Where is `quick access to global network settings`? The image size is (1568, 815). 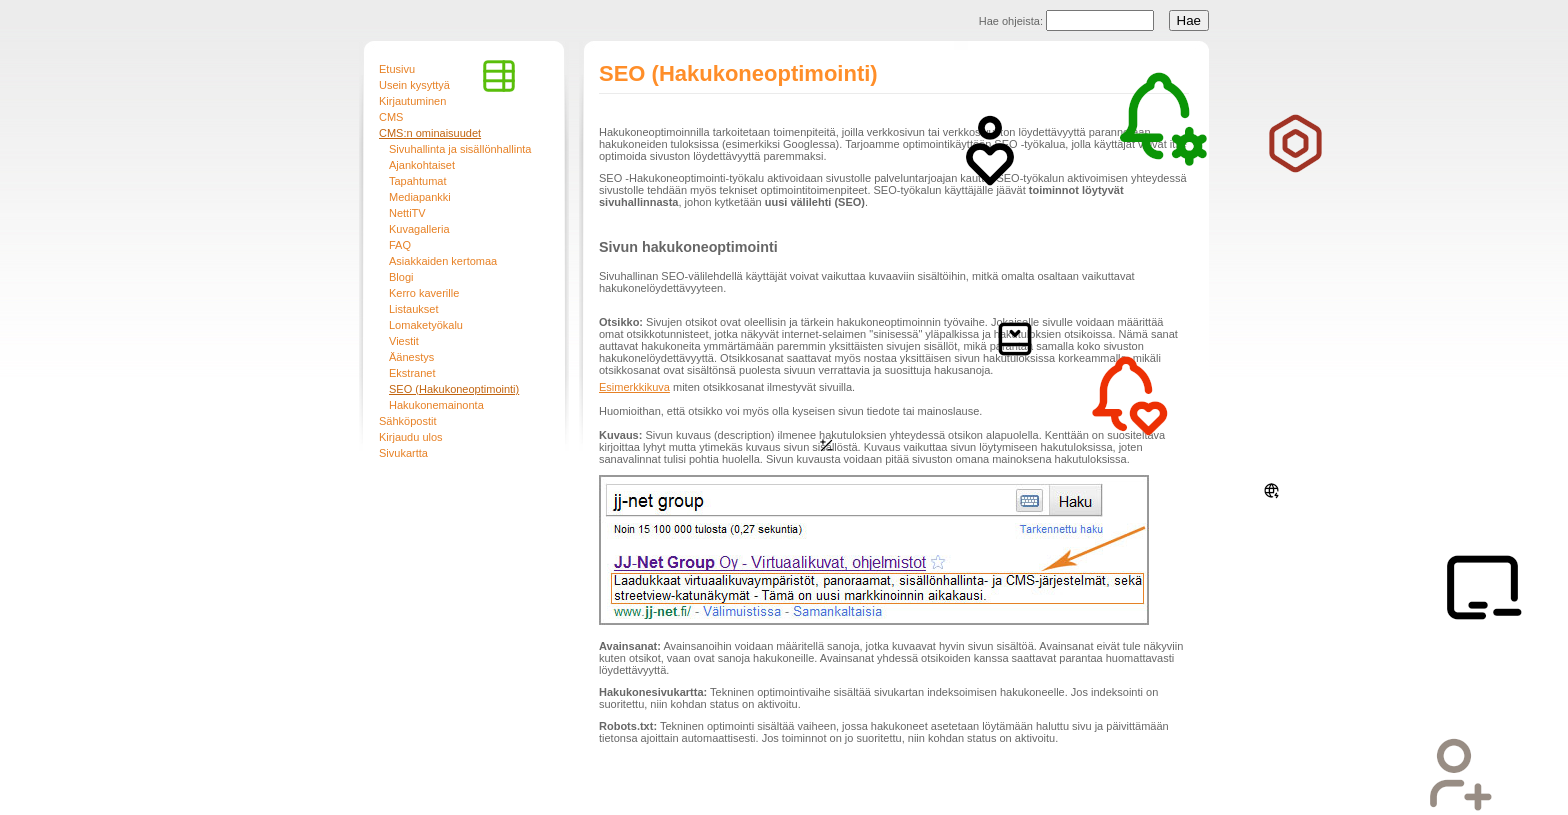 quick access to global network settings is located at coordinates (1271, 490).